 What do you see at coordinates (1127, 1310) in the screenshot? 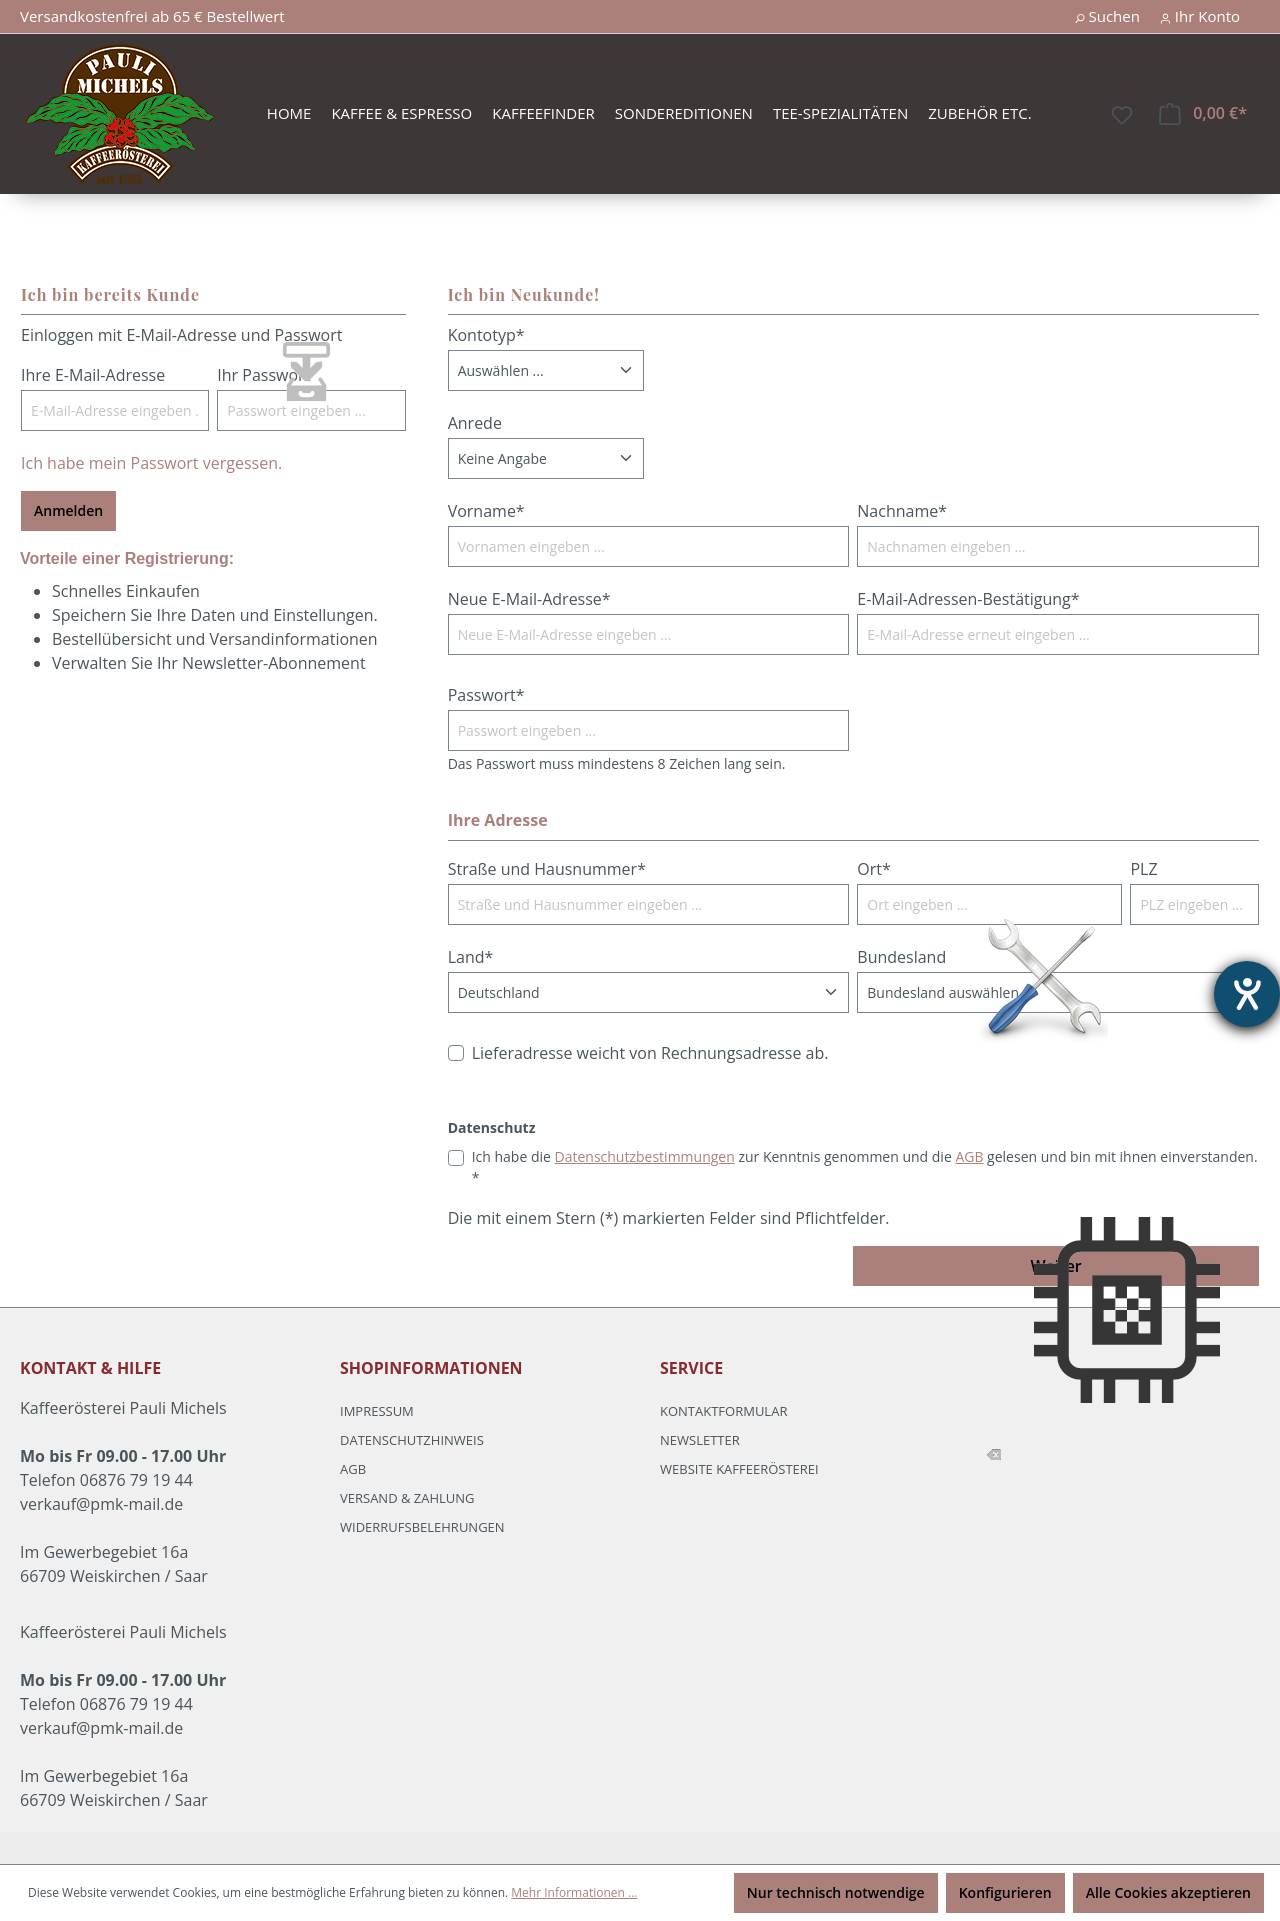
I see `access electronics or hardware settings` at bounding box center [1127, 1310].